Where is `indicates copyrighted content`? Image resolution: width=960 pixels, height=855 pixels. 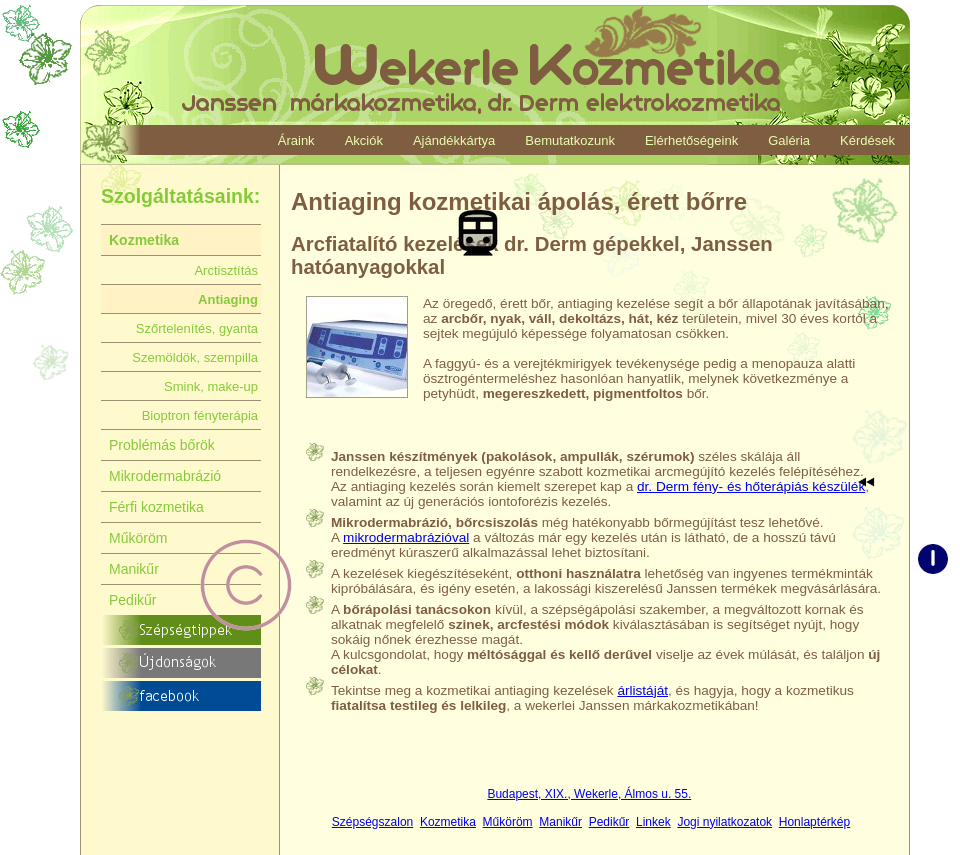 indicates copyrighted content is located at coordinates (246, 585).